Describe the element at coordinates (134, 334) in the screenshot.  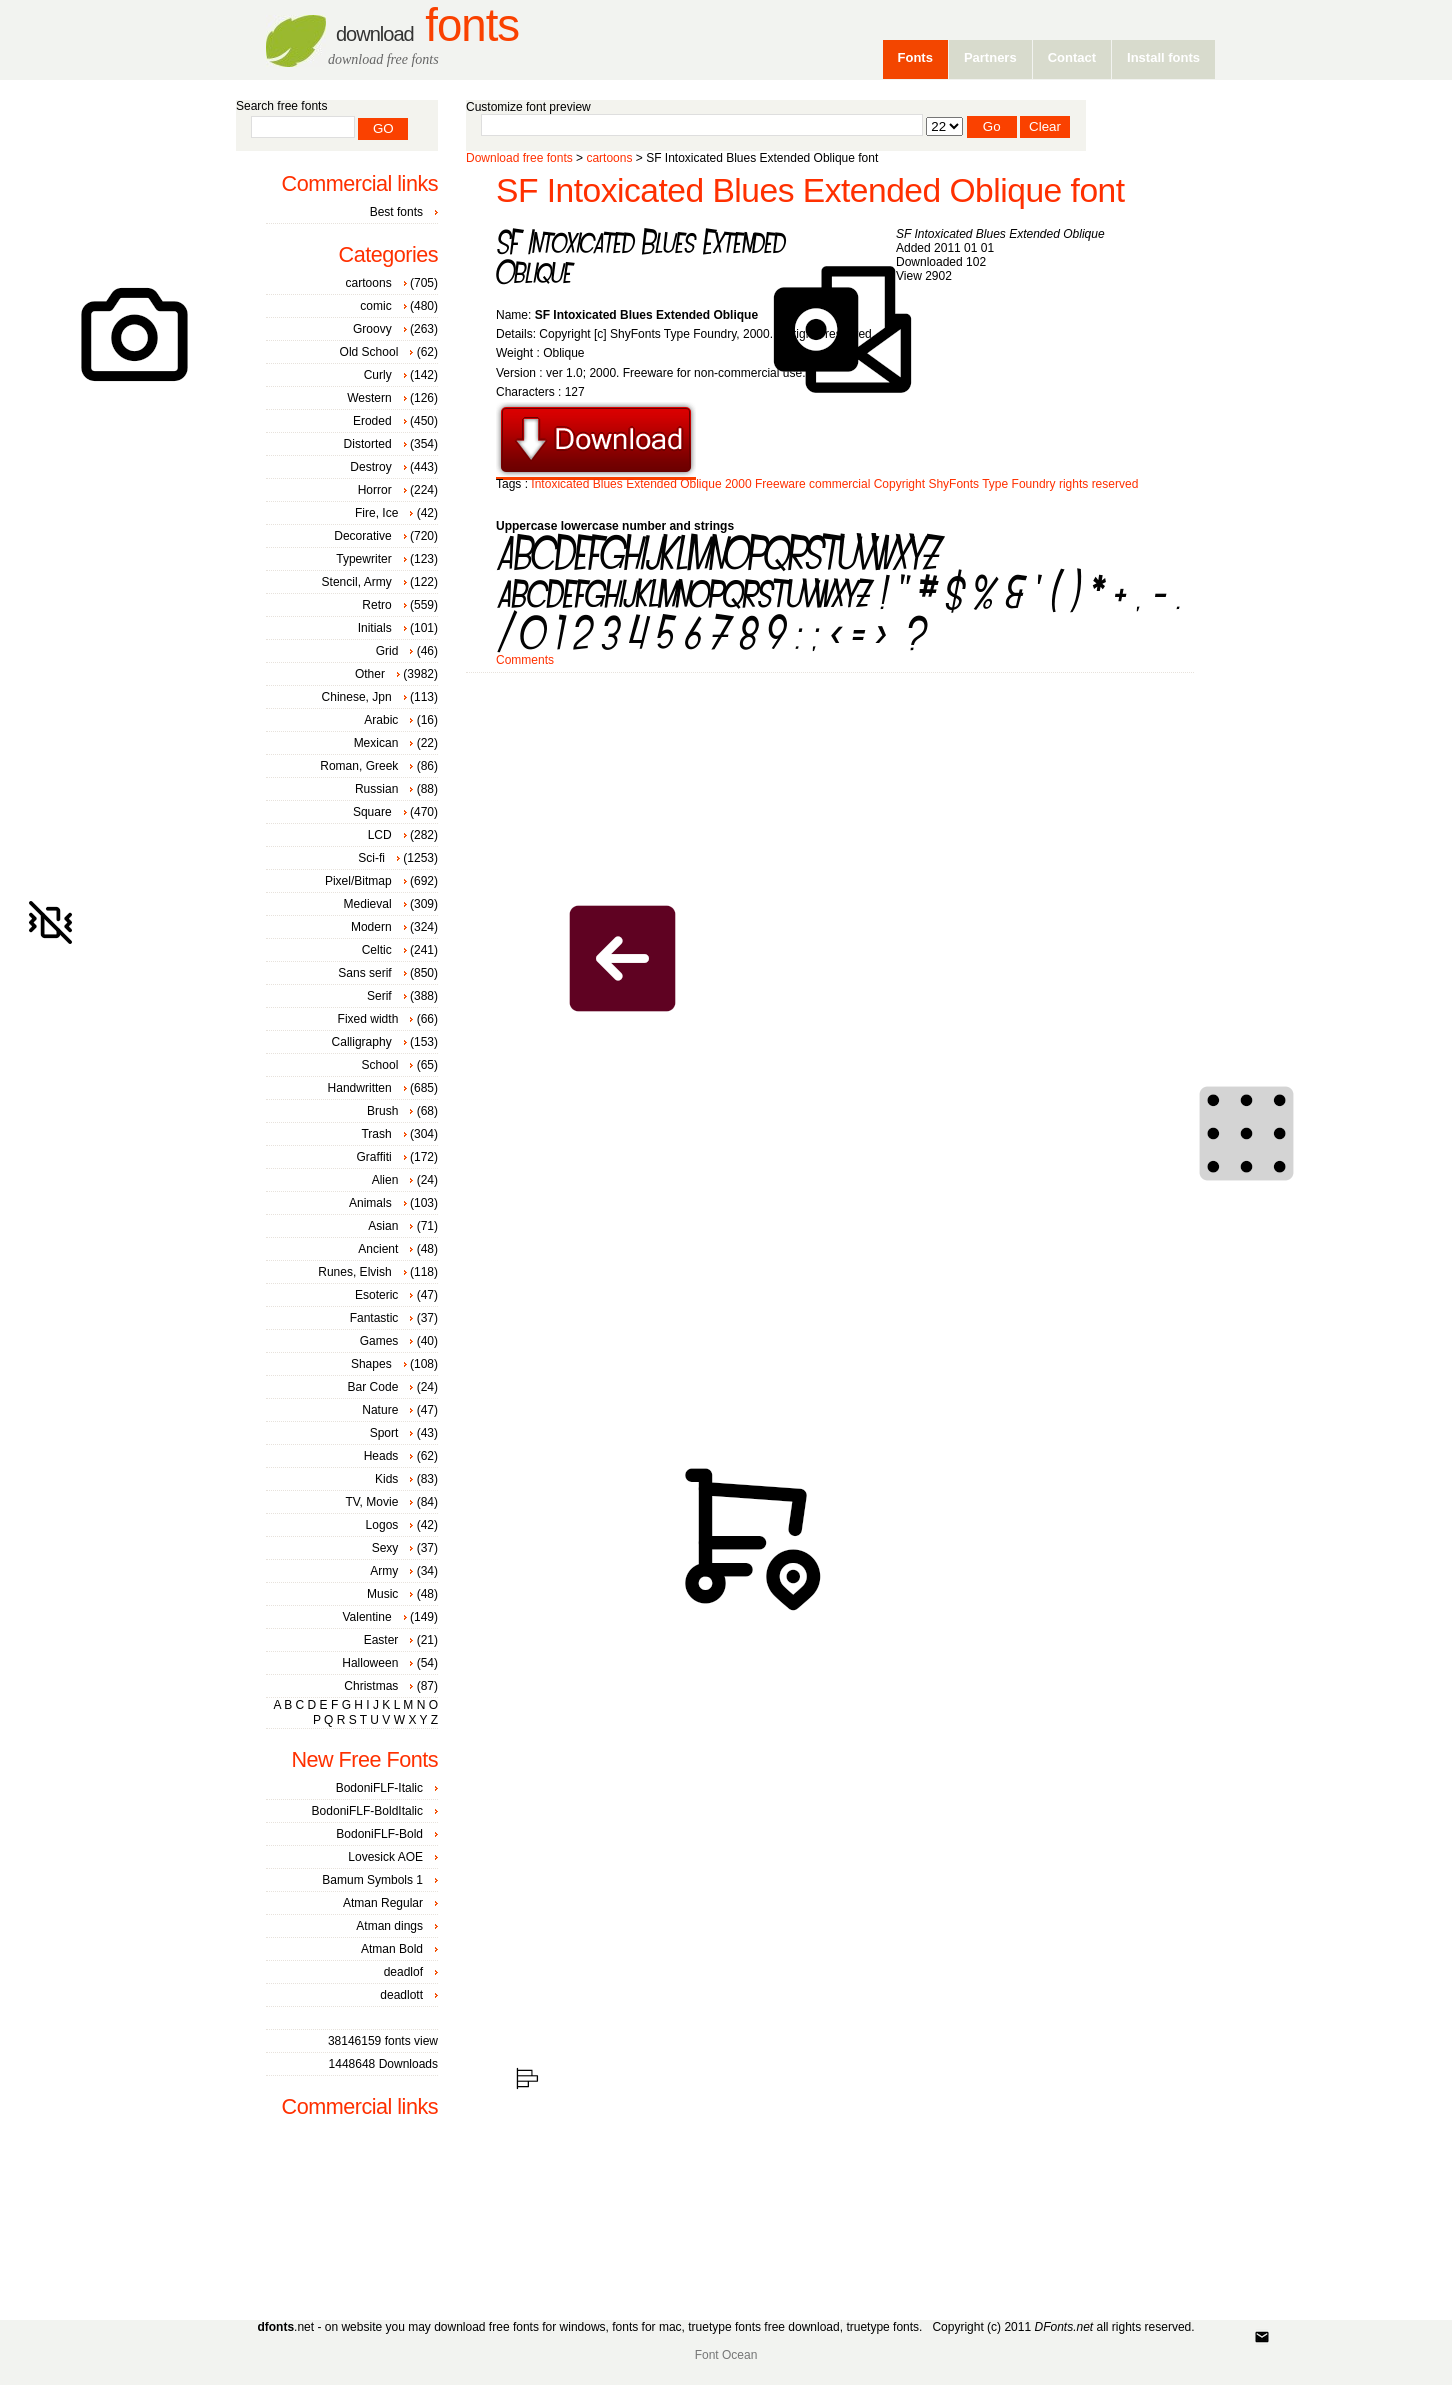
I see `take a photo` at that location.